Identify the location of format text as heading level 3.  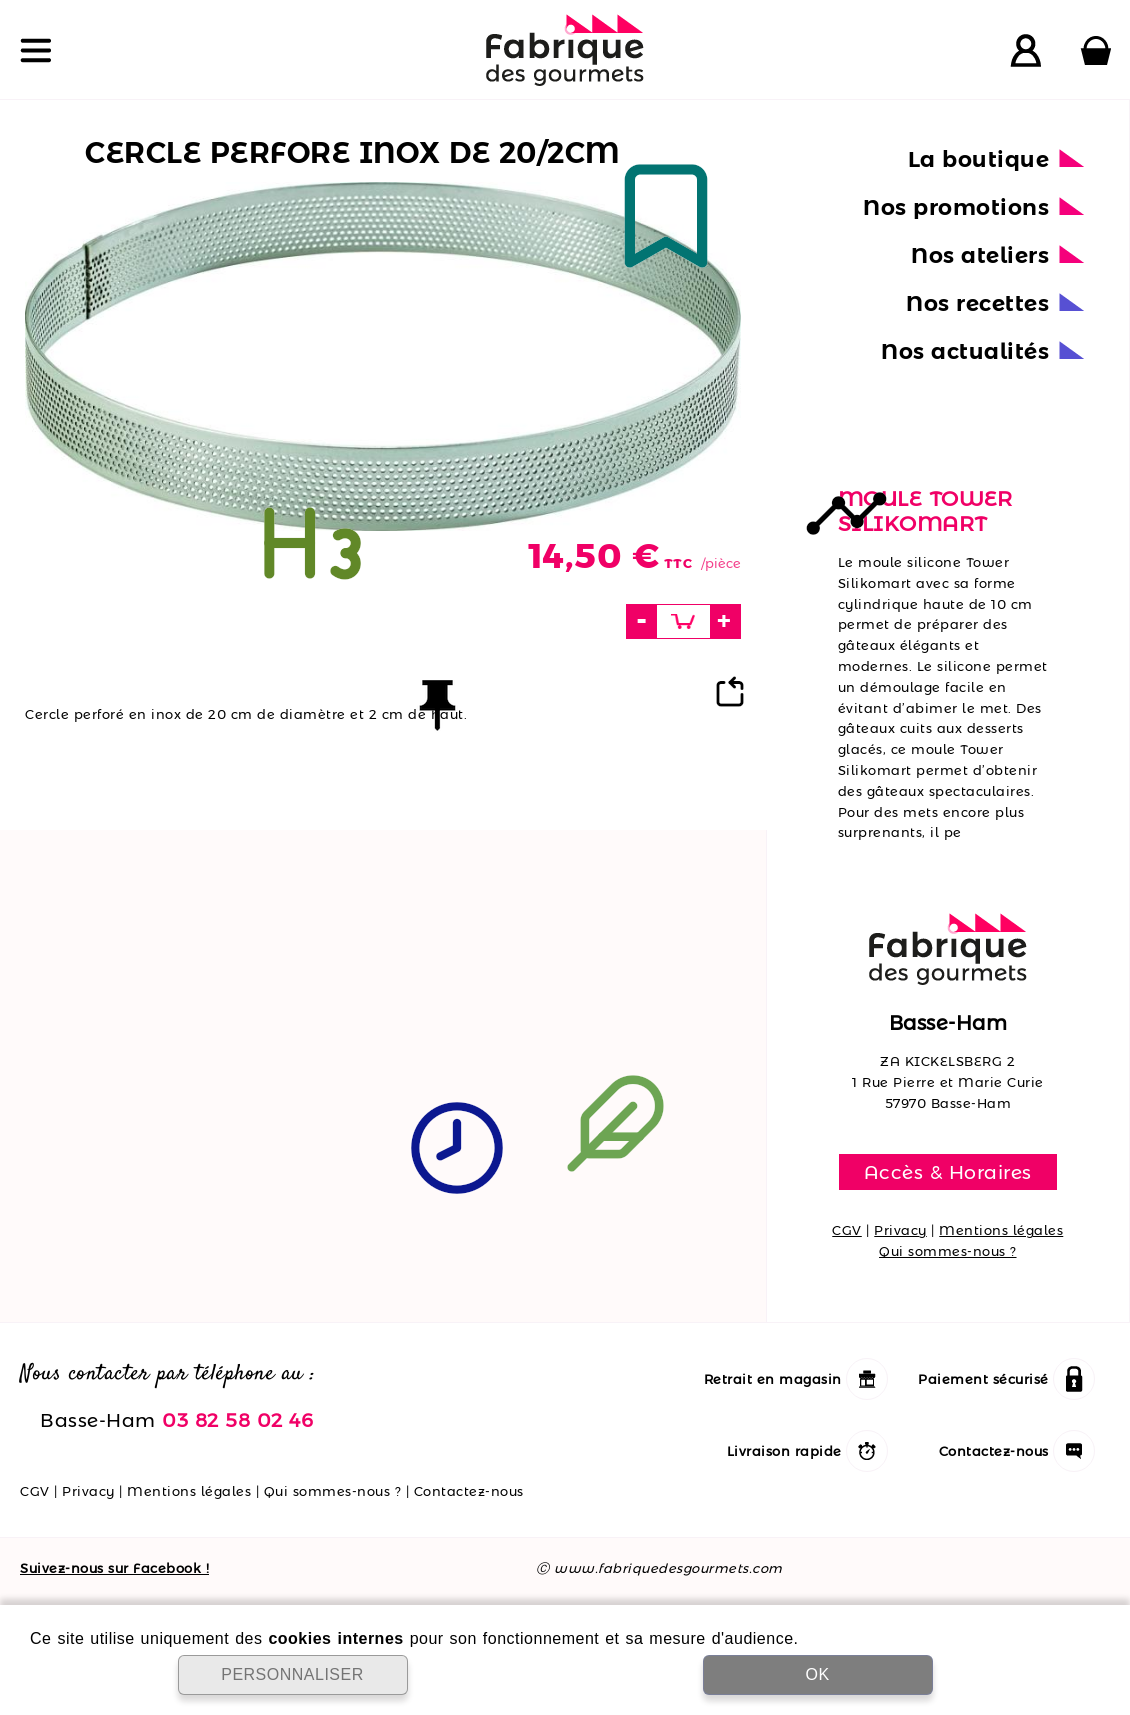
(310, 543).